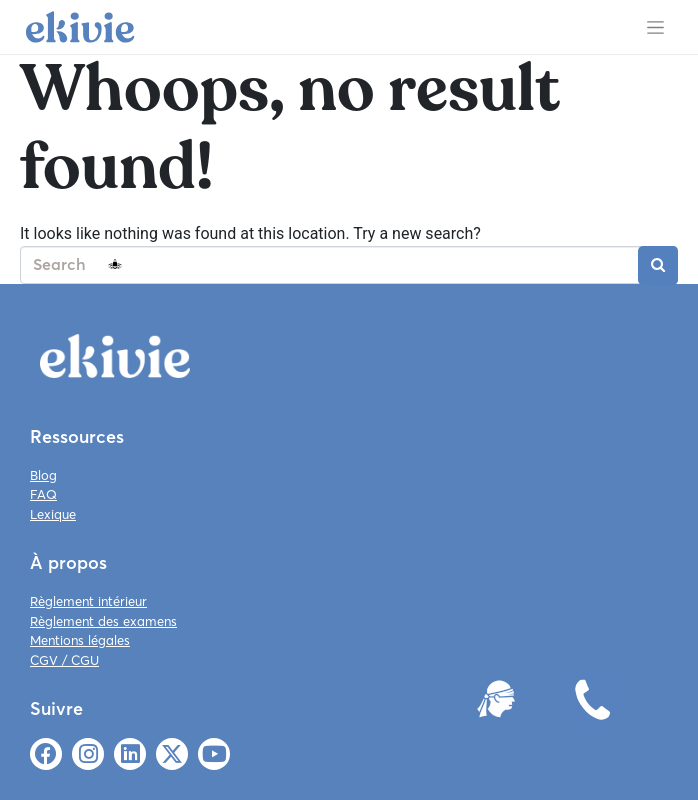 This screenshot has width=698, height=800. I want to click on toggle hidden or spoiler content, so click(496, 699).